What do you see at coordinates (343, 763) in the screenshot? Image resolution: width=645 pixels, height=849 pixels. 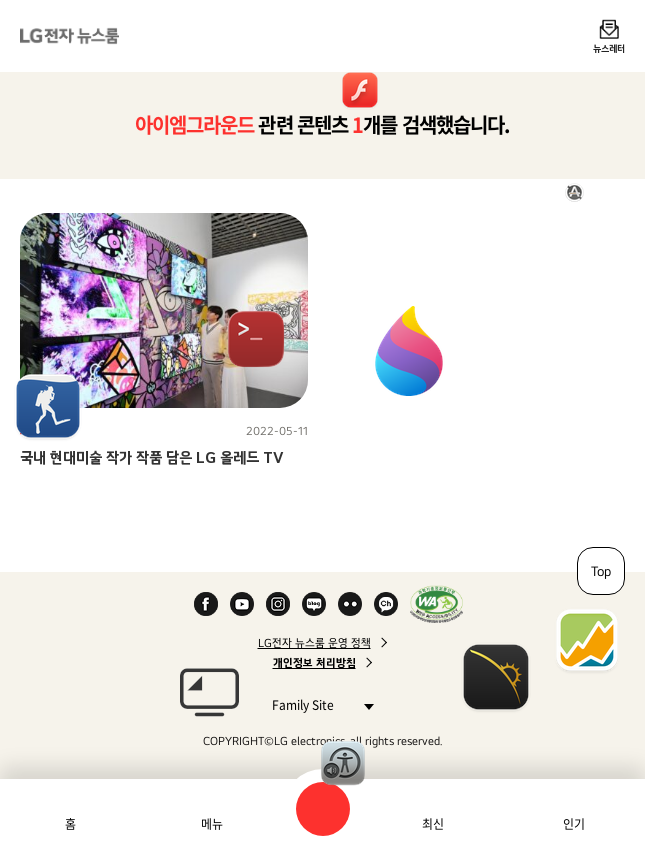 I see `open VoiceOver accessibility utility` at bounding box center [343, 763].